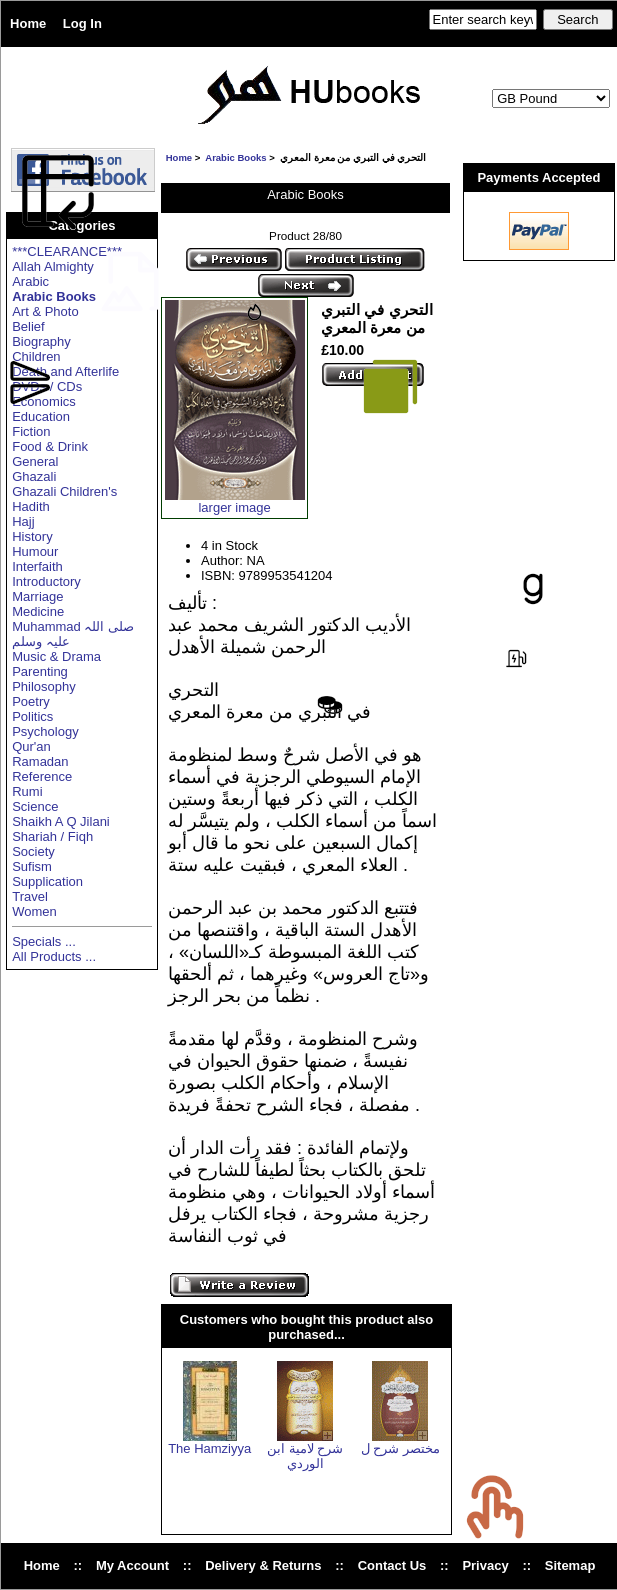  What do you see at coordinates (495, 1508) in the screenshot?
I see `tap to interact with this element` at bounding box center [495, 1508].